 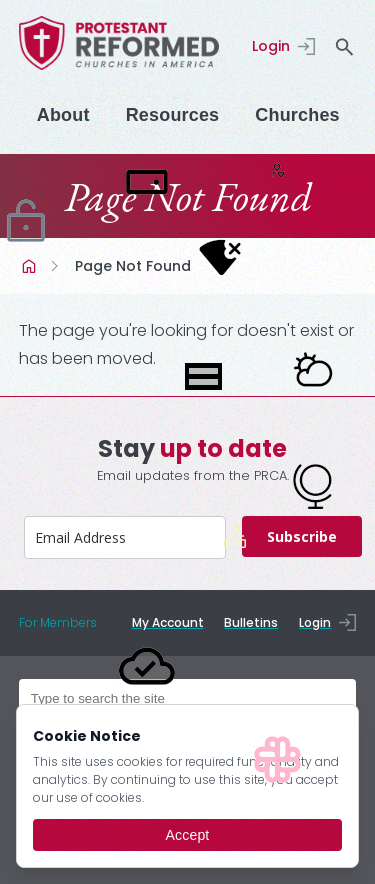 I want to click on indicates no wifi connection available, so click(x=221, y=257).